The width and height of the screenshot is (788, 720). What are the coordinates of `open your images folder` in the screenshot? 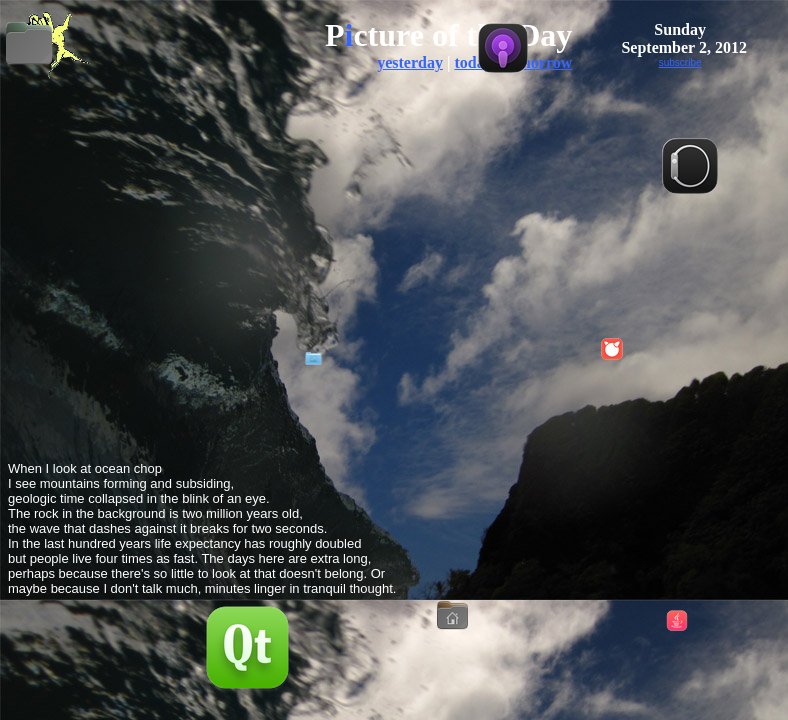 It's located at (313, 358).